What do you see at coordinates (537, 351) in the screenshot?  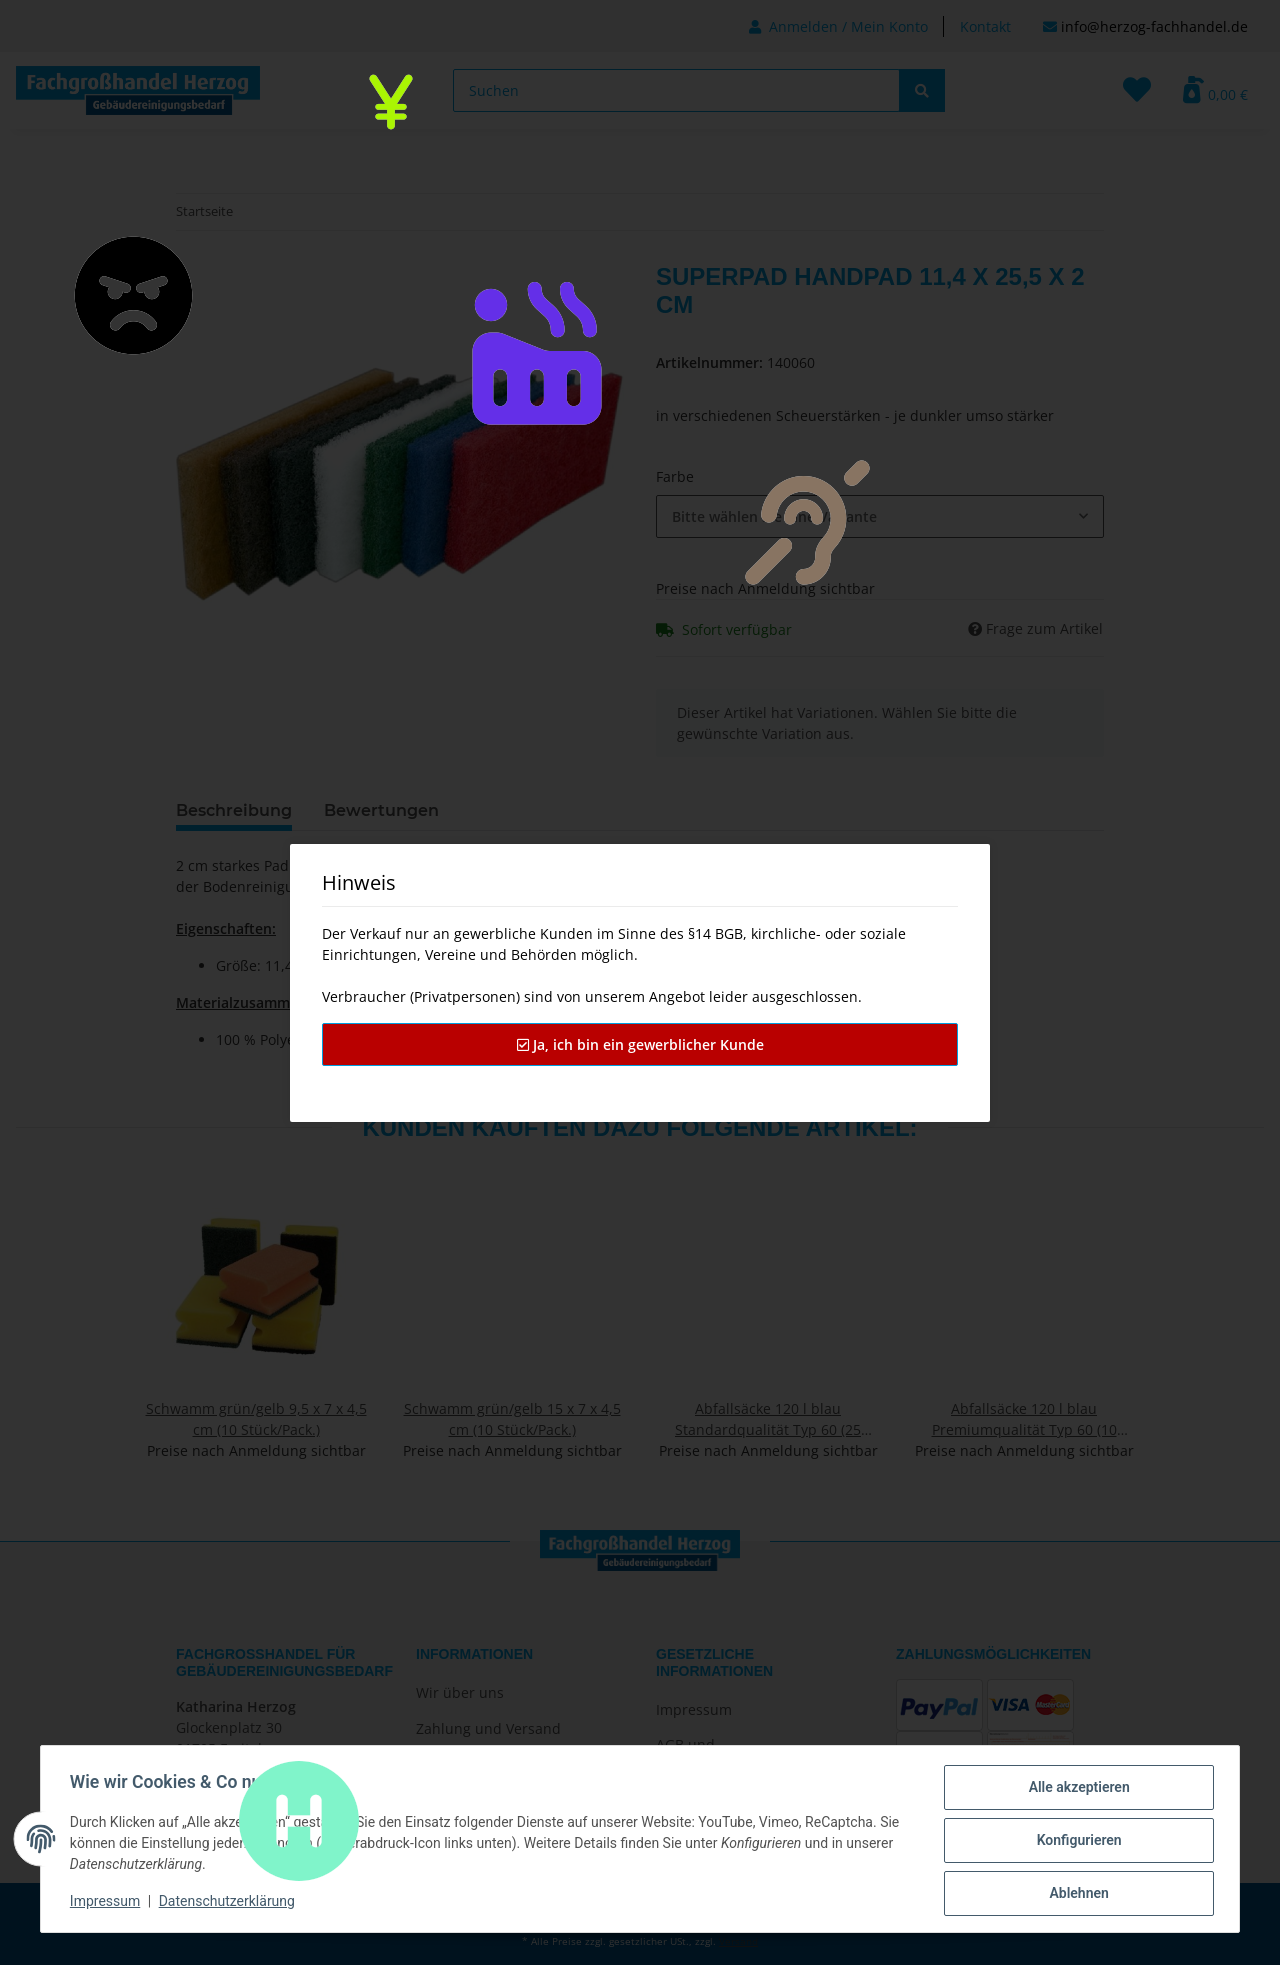 I see `view spa or hot tub amenities` at bounding box center [537, 351].